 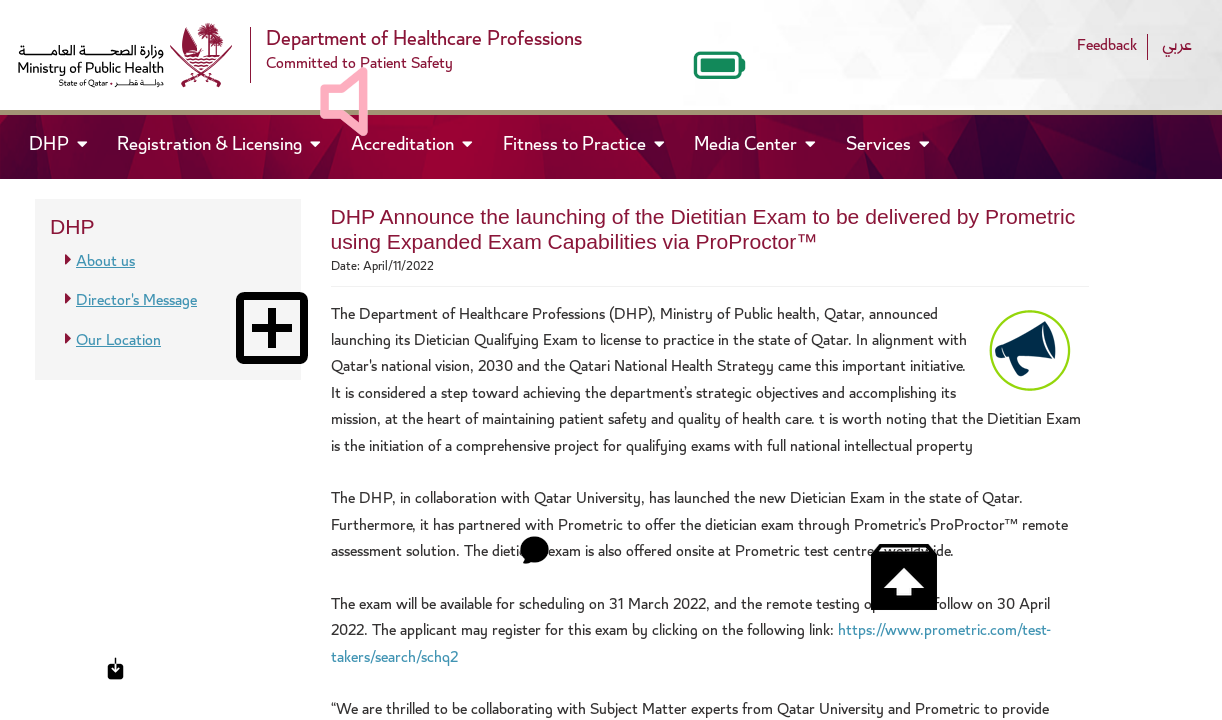 I want to click on download file to device, so click(x=115, y=668).